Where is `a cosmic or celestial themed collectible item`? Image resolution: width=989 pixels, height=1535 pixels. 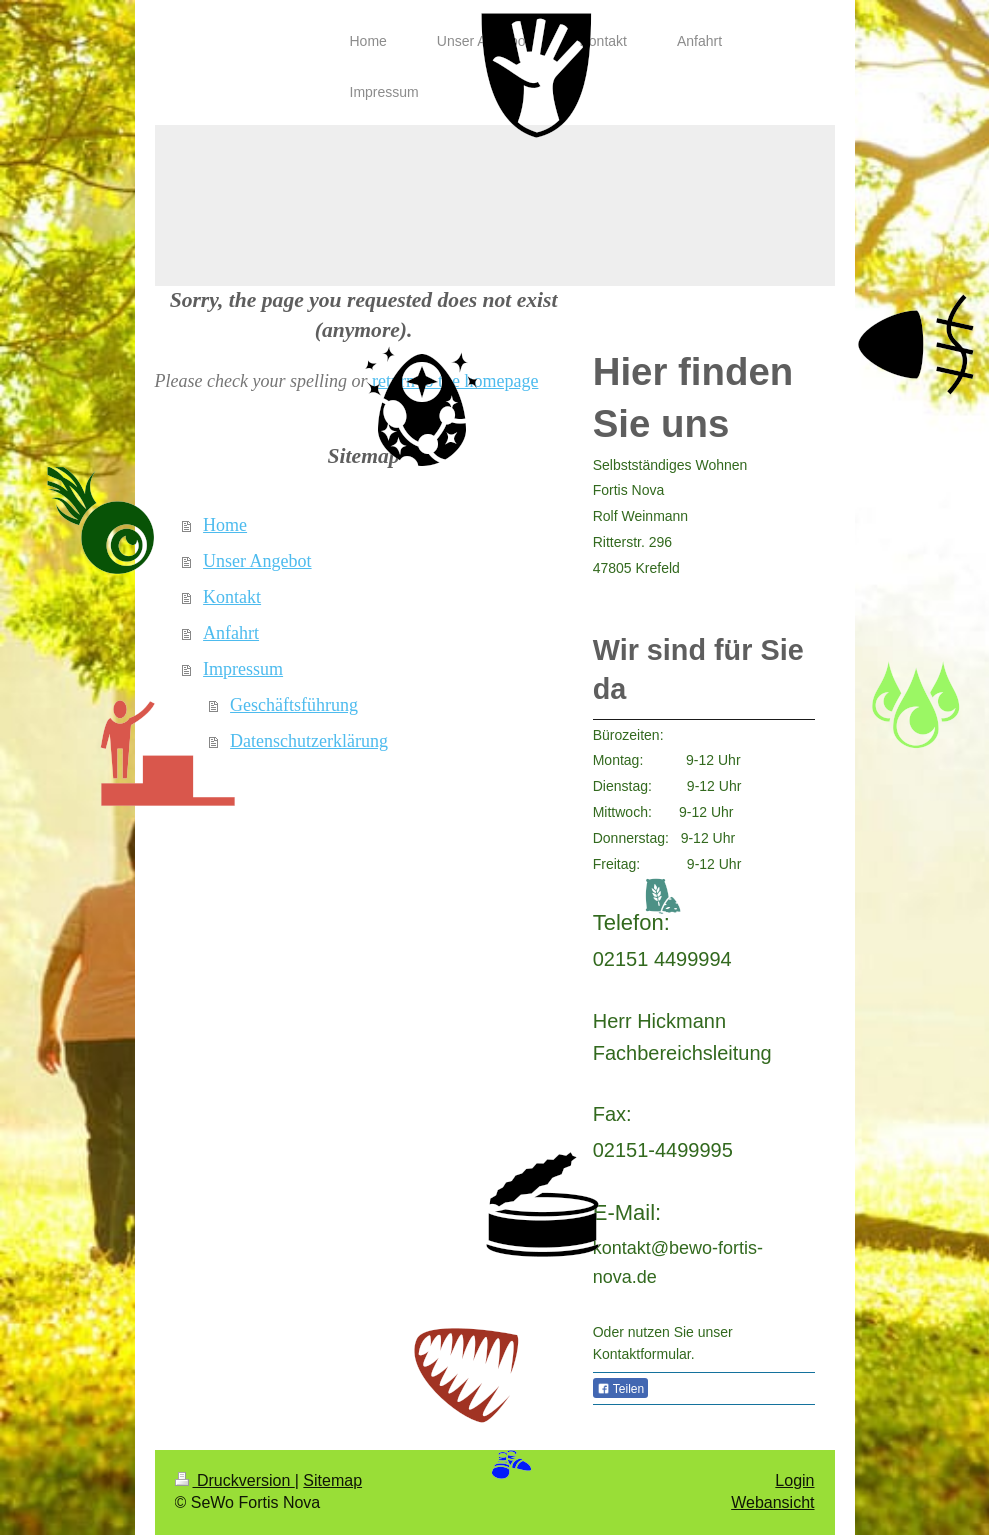 a cosmic or celestial themed collectible item is located at coordinates (422, 406).